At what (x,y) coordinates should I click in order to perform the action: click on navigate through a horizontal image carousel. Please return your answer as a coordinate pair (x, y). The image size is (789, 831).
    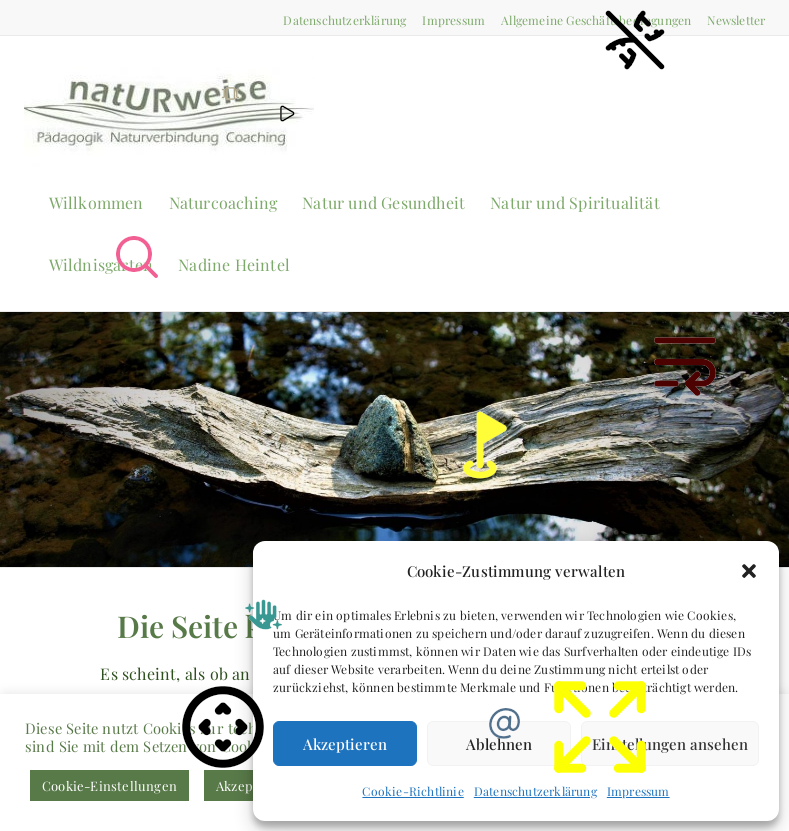
    Looking at the image, I should click on (230, 93).